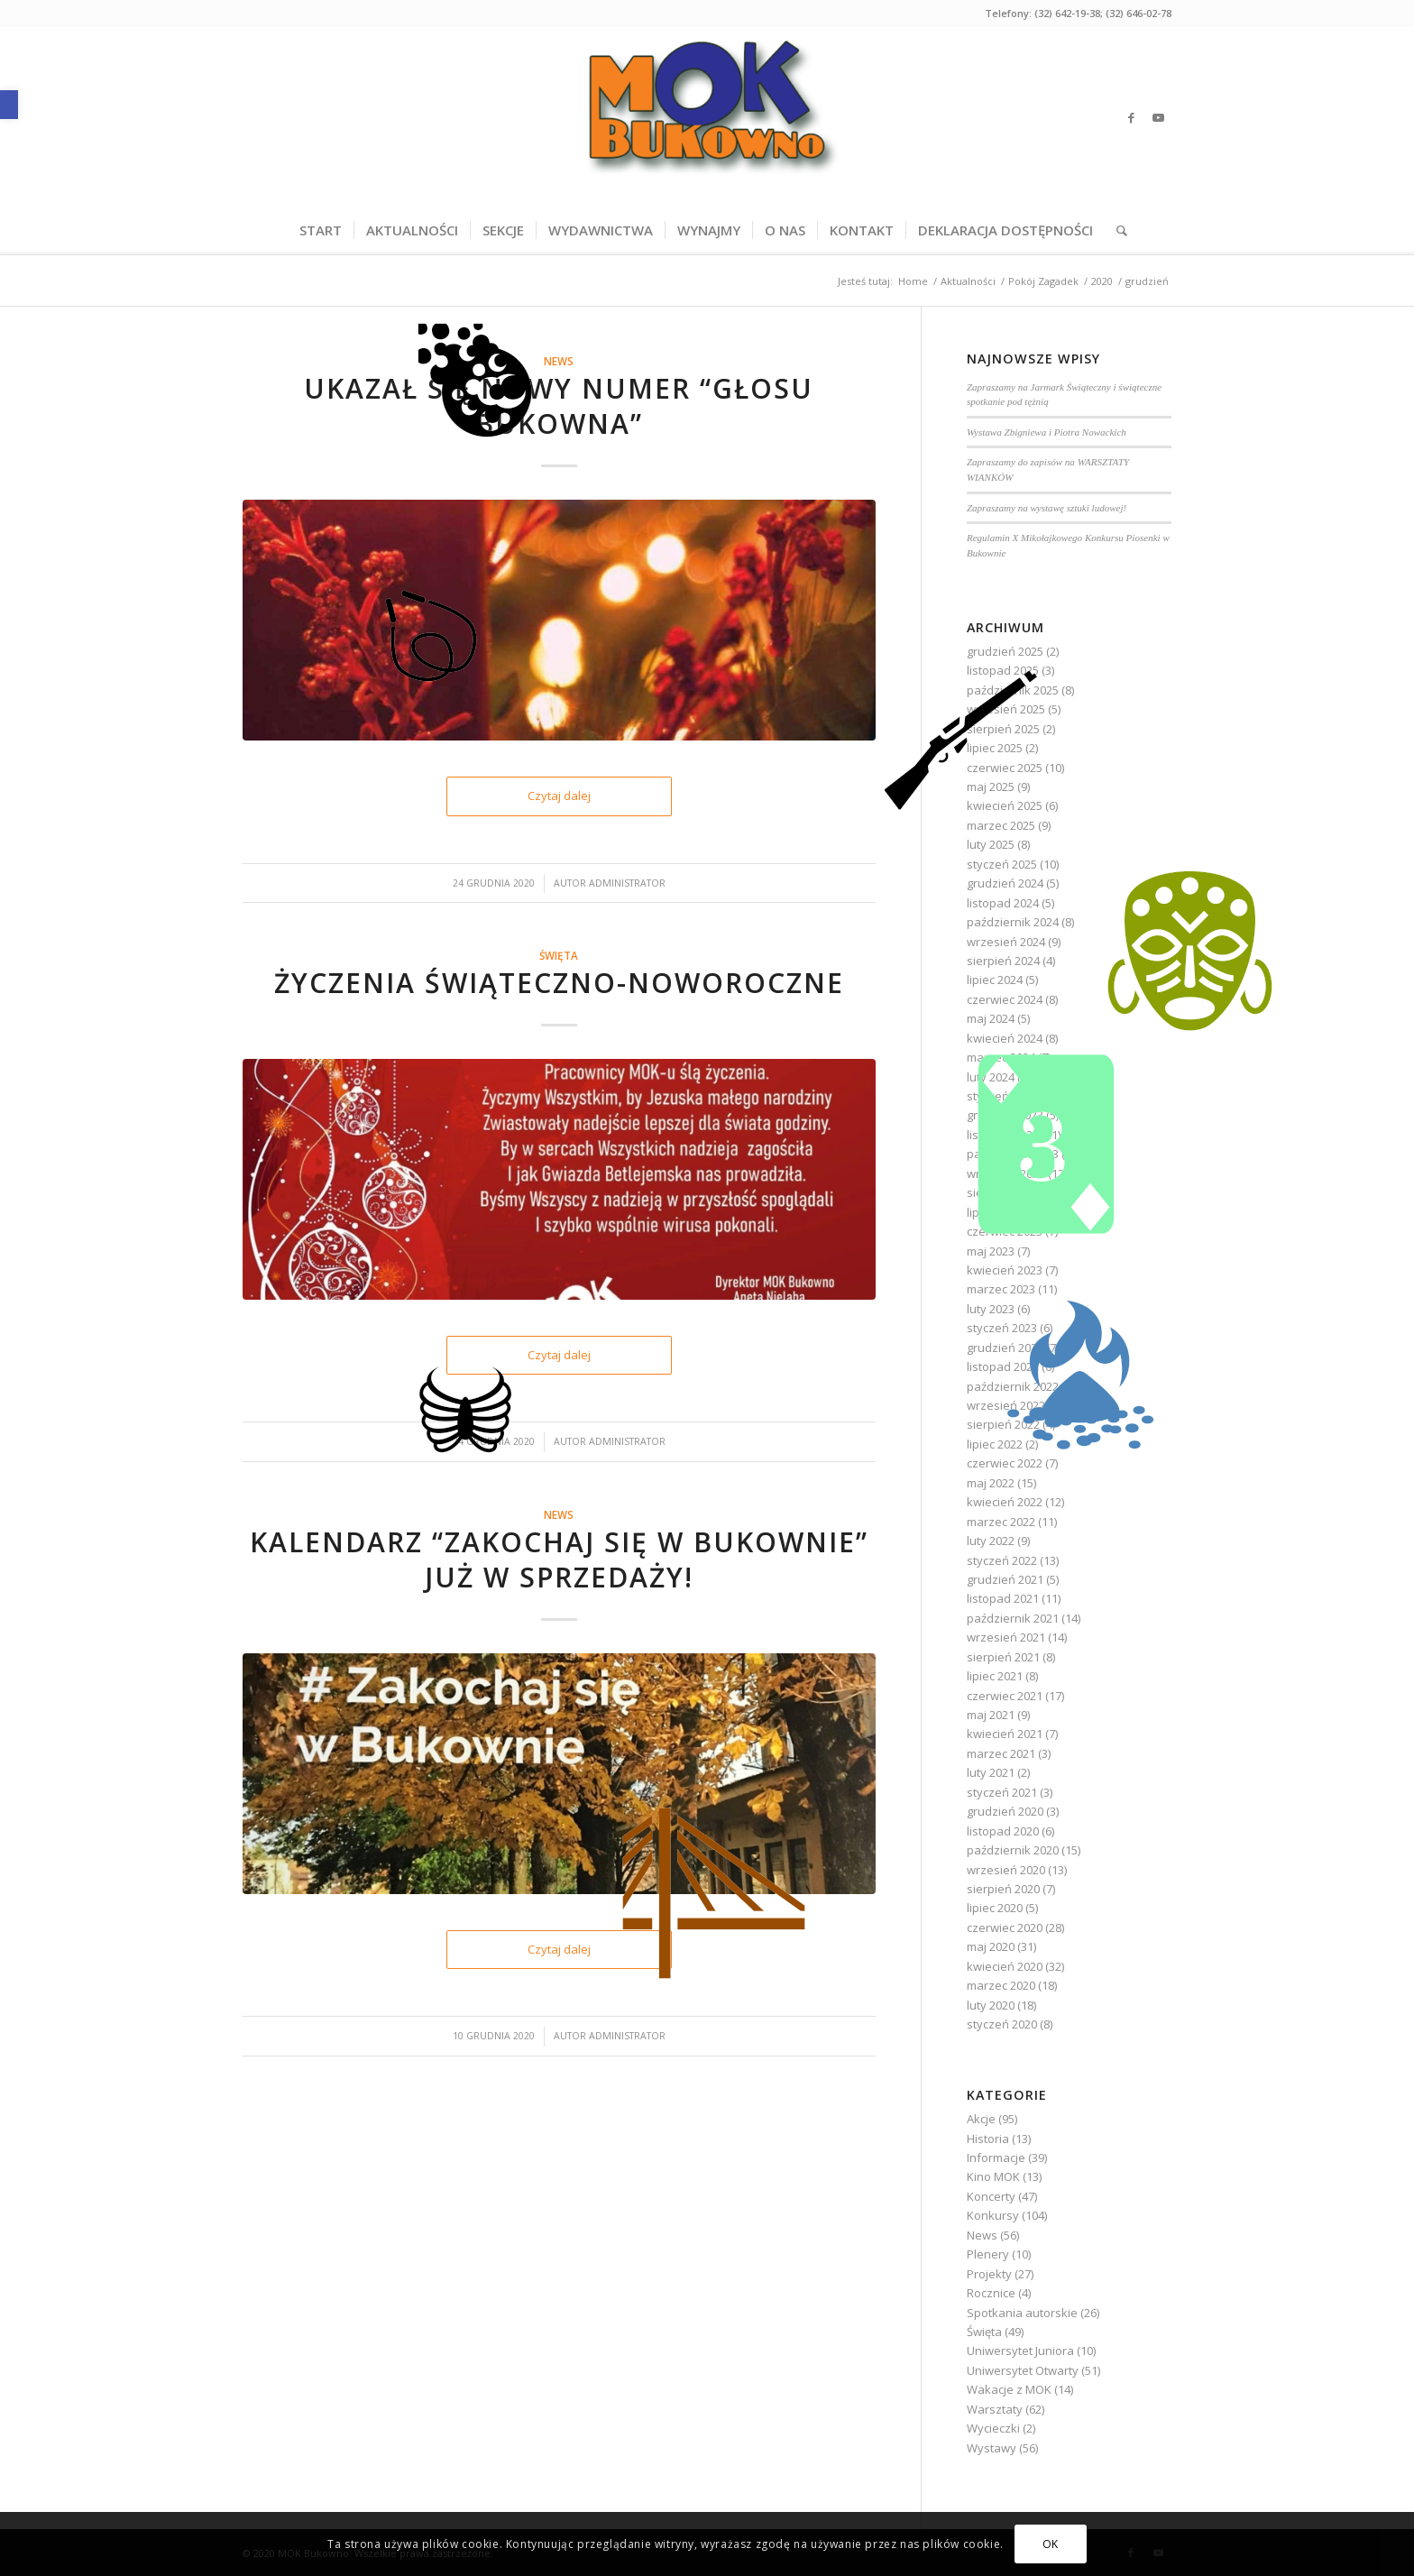 This screenshot has height=2576, width=1414. I want to click on access jump rope or skipping exercises, so click(431, 636).